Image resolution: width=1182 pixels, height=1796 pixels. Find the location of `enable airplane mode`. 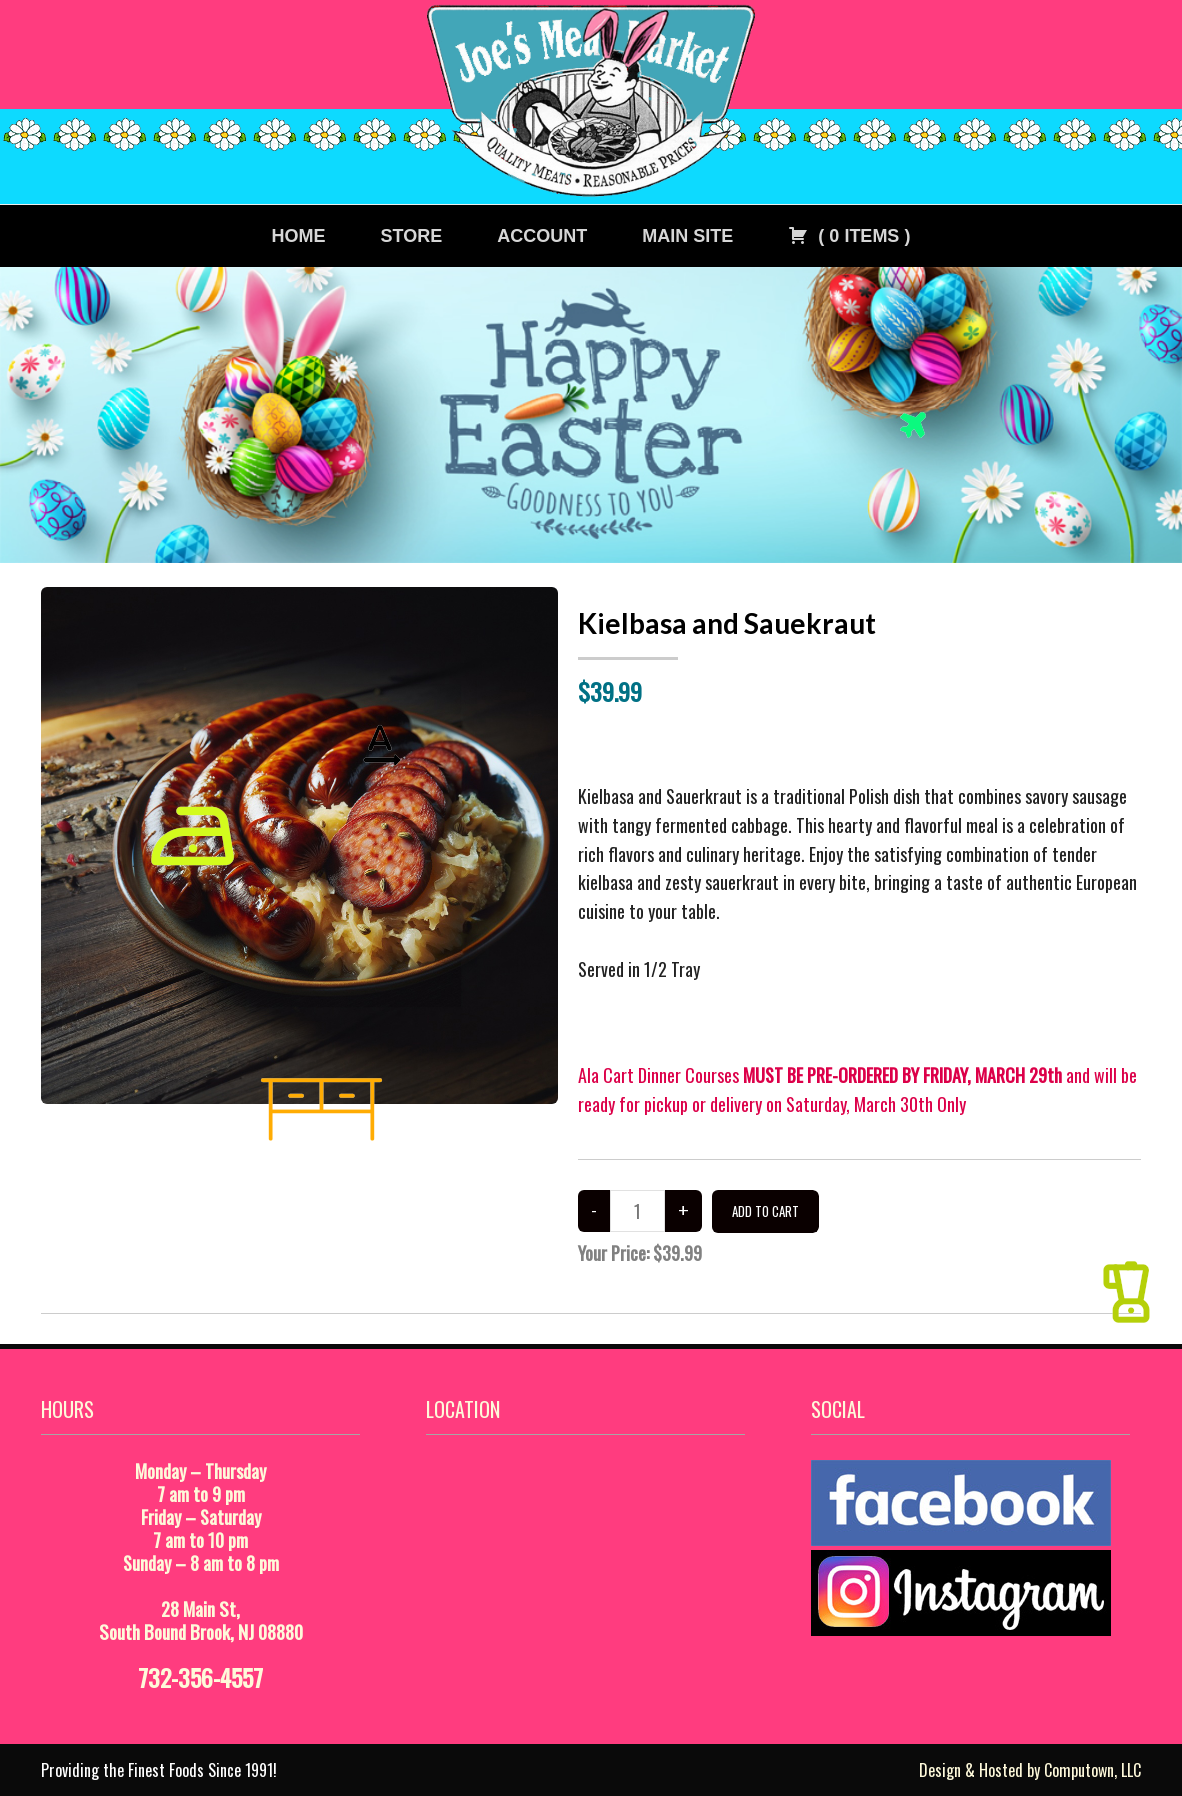

enable airplane mode is located at coordinates (913, 424).